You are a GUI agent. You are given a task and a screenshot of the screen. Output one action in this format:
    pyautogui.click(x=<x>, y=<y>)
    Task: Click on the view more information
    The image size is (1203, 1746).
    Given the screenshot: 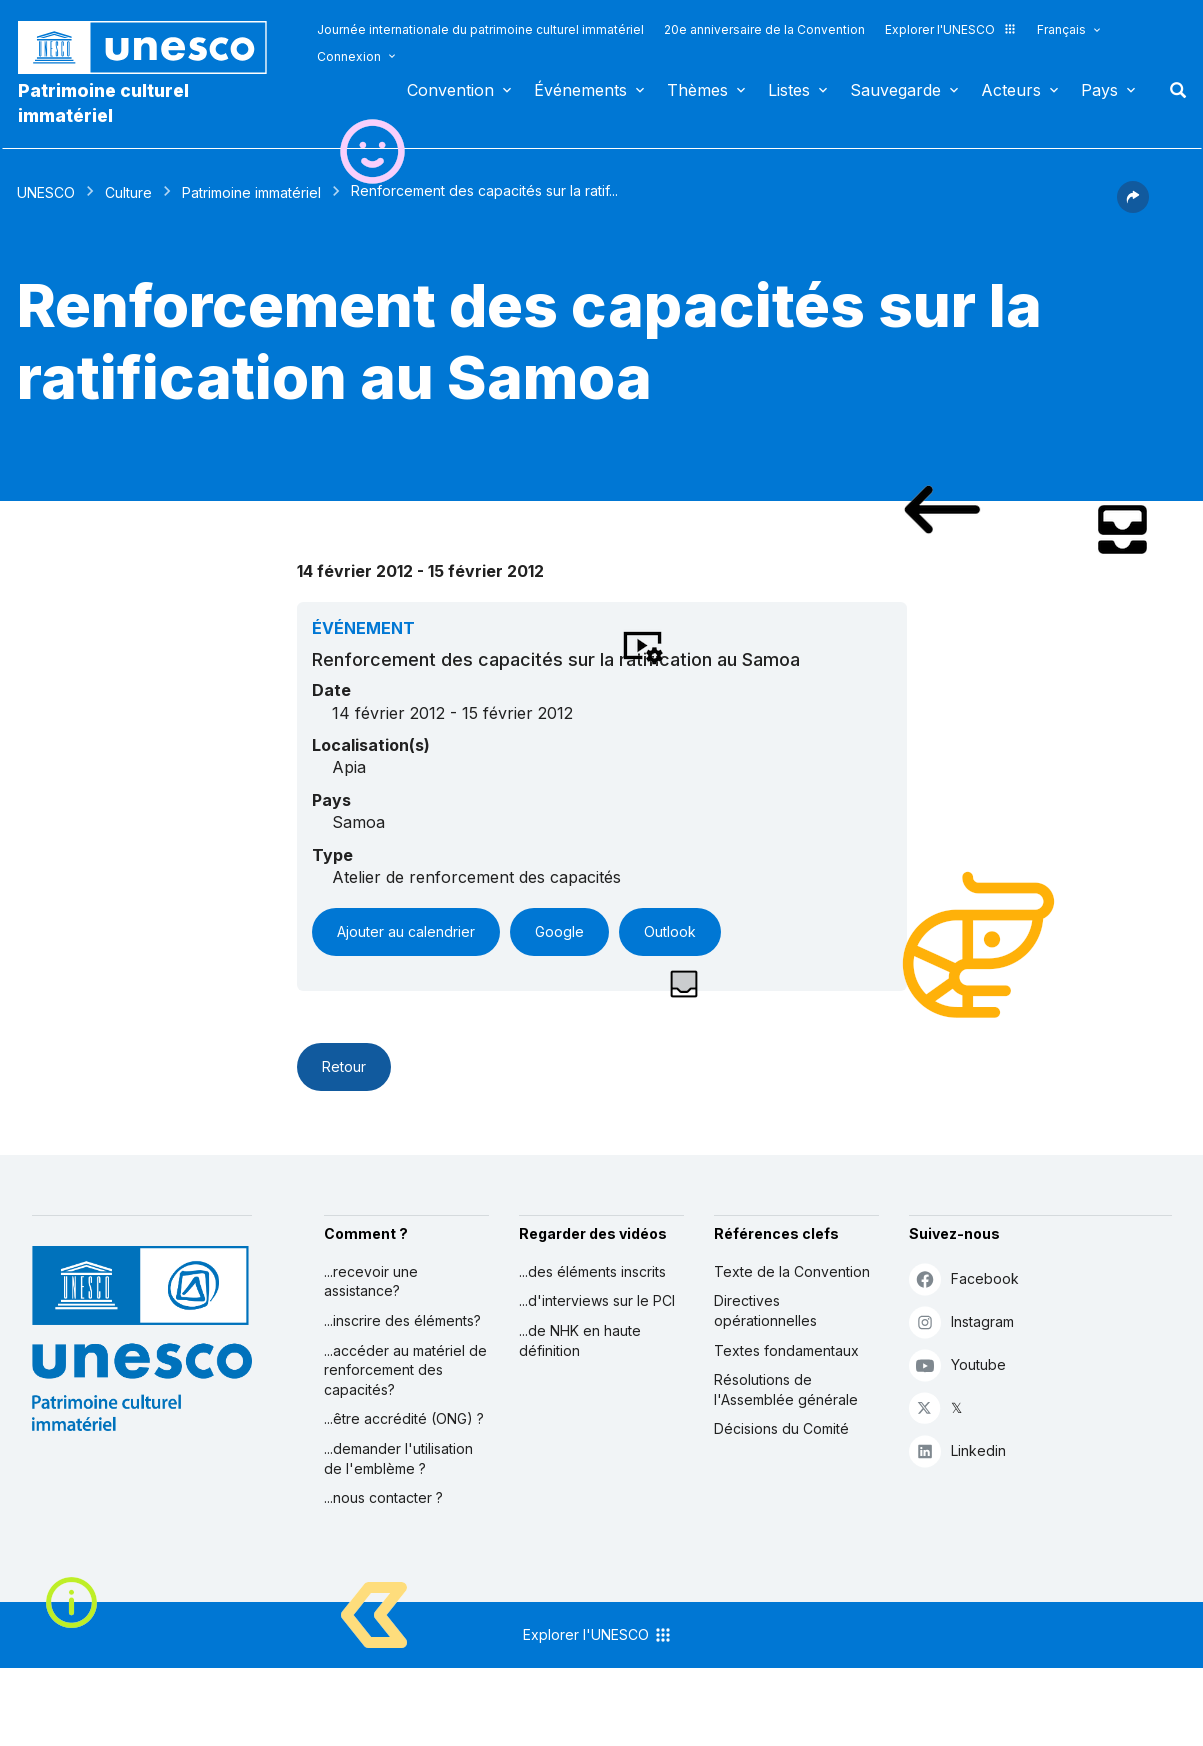 What is the action you would take?
    pyautogui.click(x=71, y=1602)
    